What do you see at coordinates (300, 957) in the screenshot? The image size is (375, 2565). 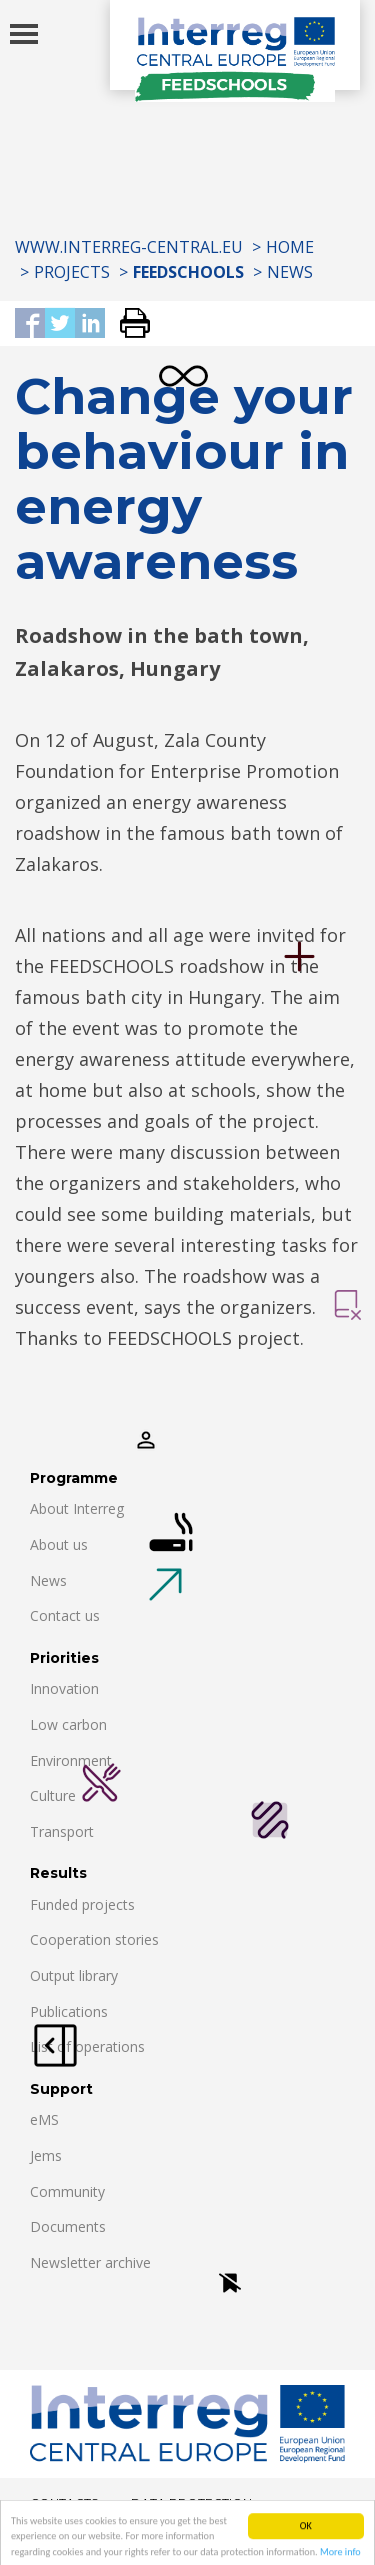 I see `add a new item` at bounding box center [300, 957].